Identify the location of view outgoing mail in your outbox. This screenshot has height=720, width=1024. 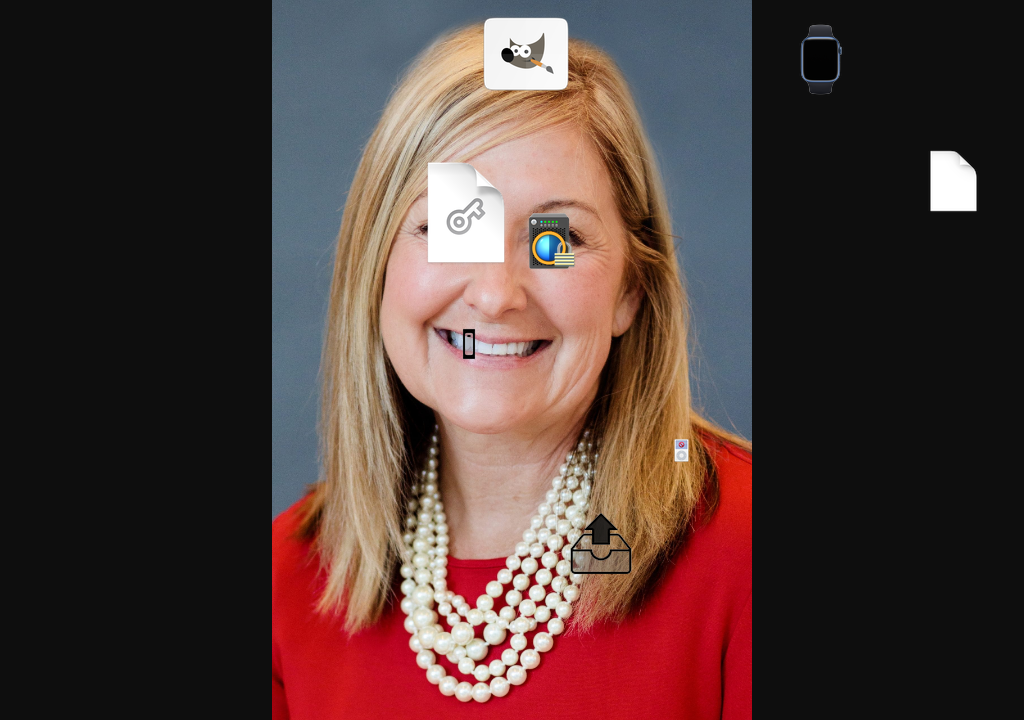
(601, 547).